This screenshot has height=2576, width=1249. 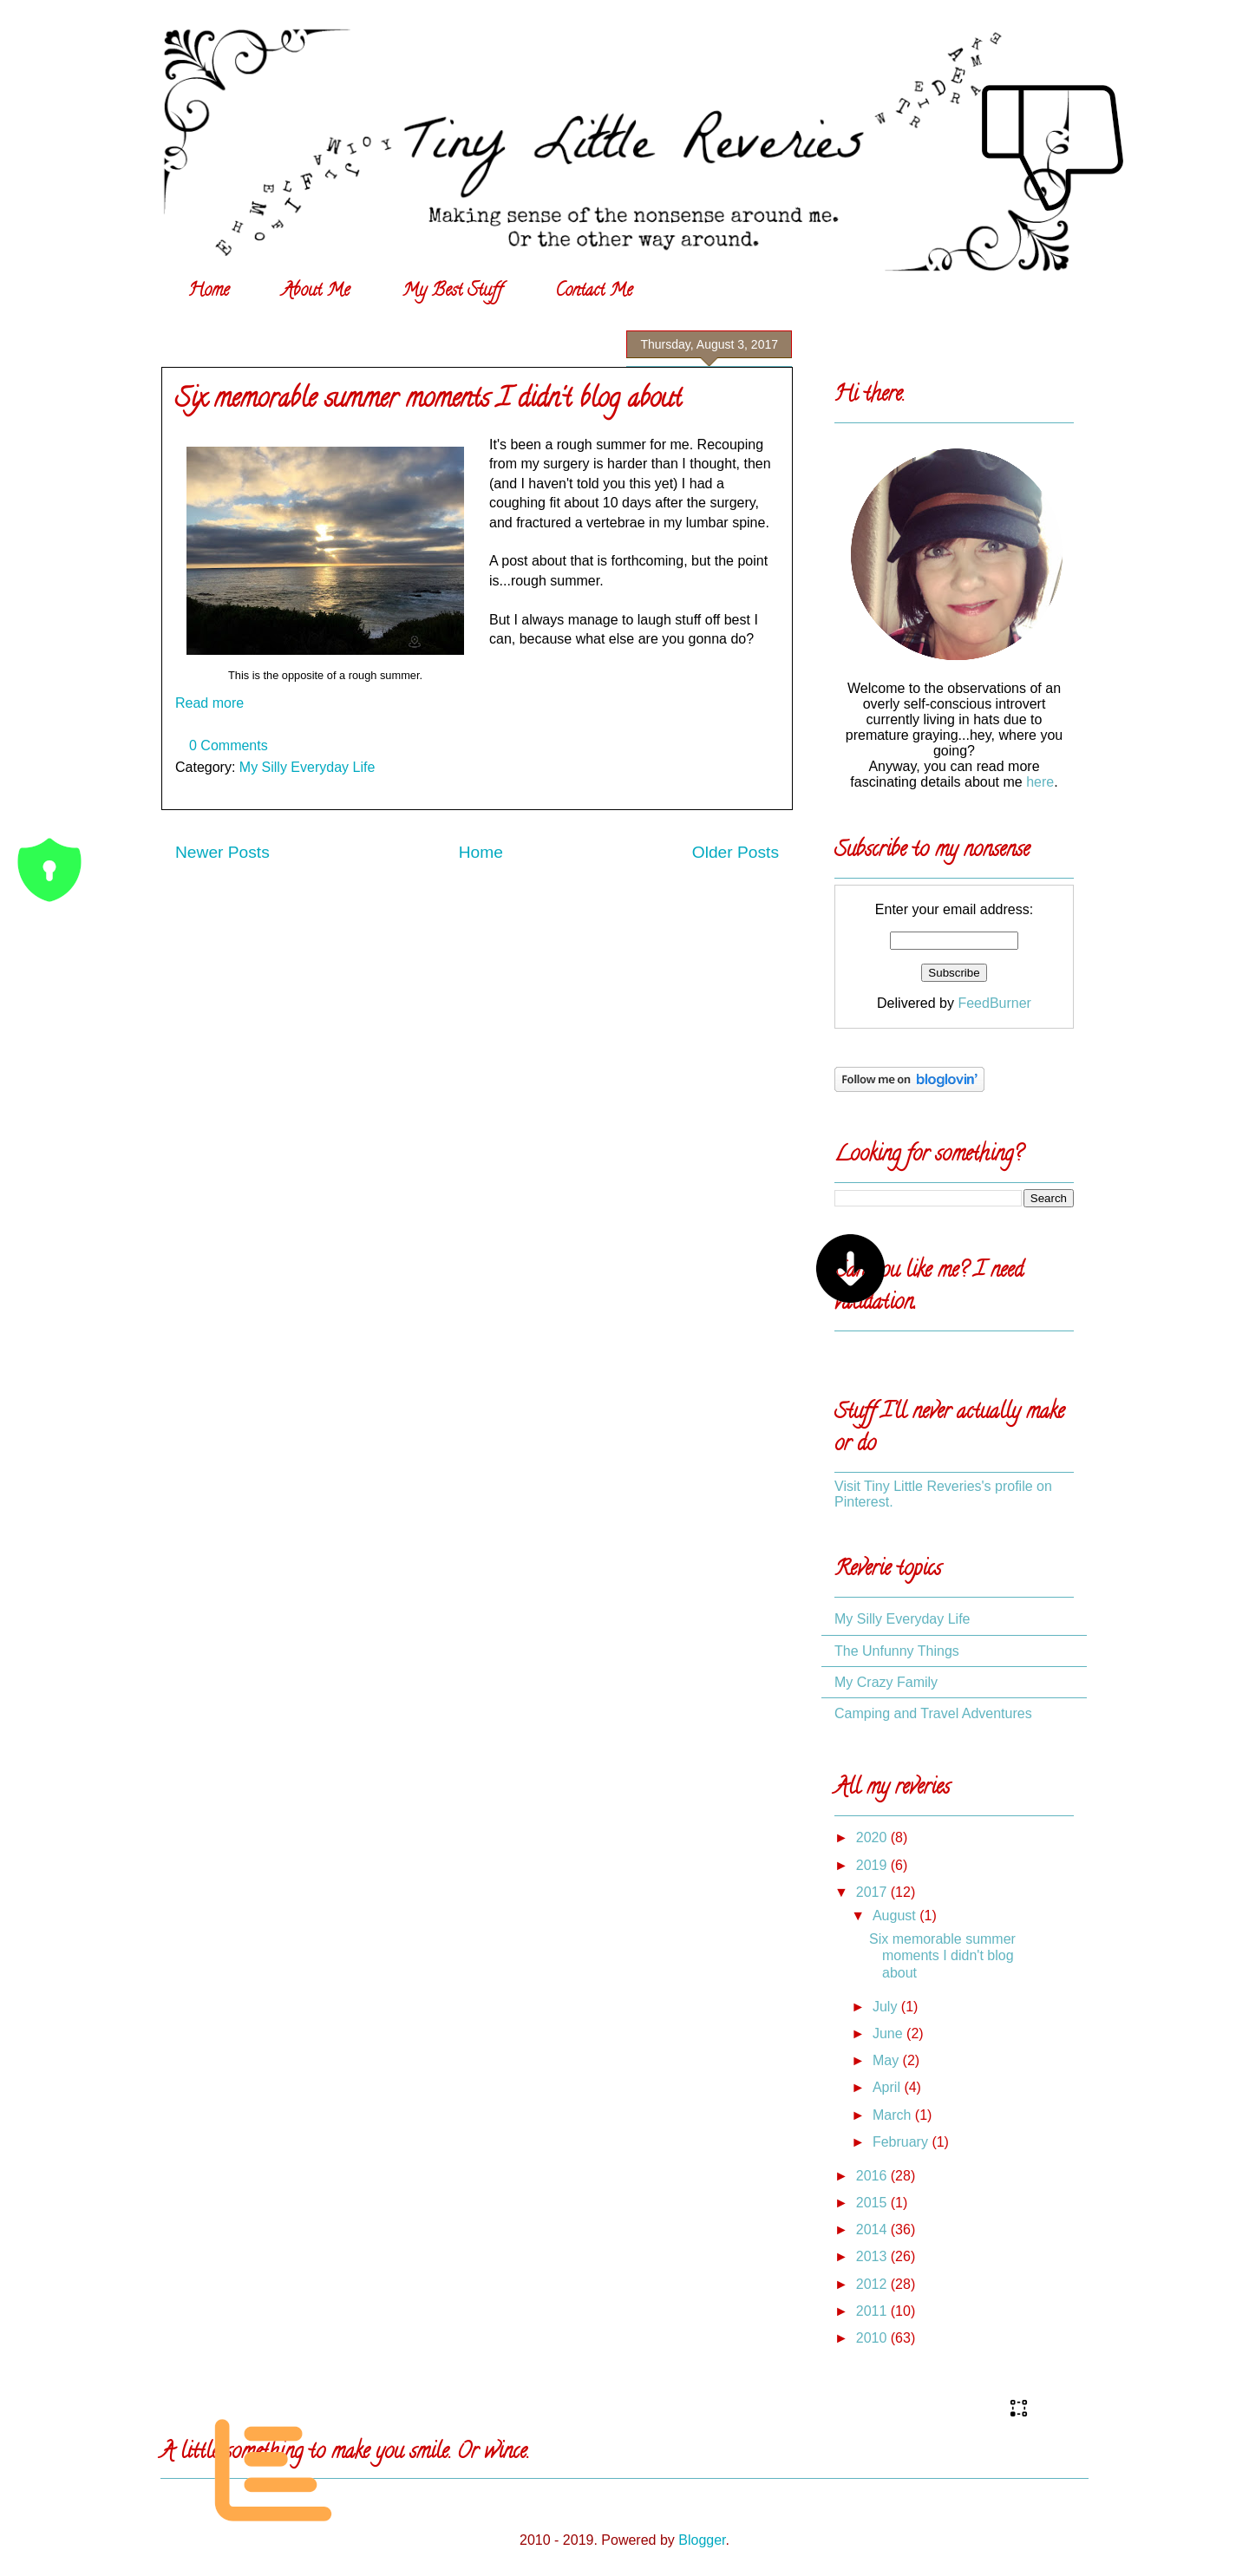 I want to click on view analytics or statistics, so click(x=273, y=2470).